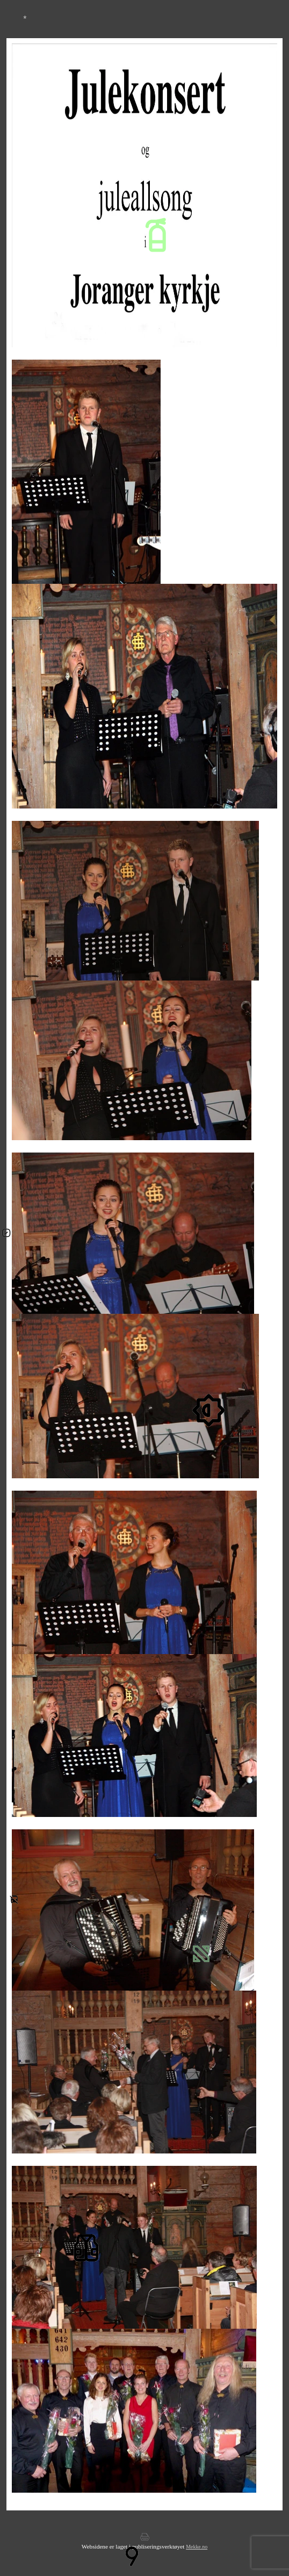 This screenshot has width=289, height=2576. I want to click on no bus transfer available at this stop, so click(14, 1899).